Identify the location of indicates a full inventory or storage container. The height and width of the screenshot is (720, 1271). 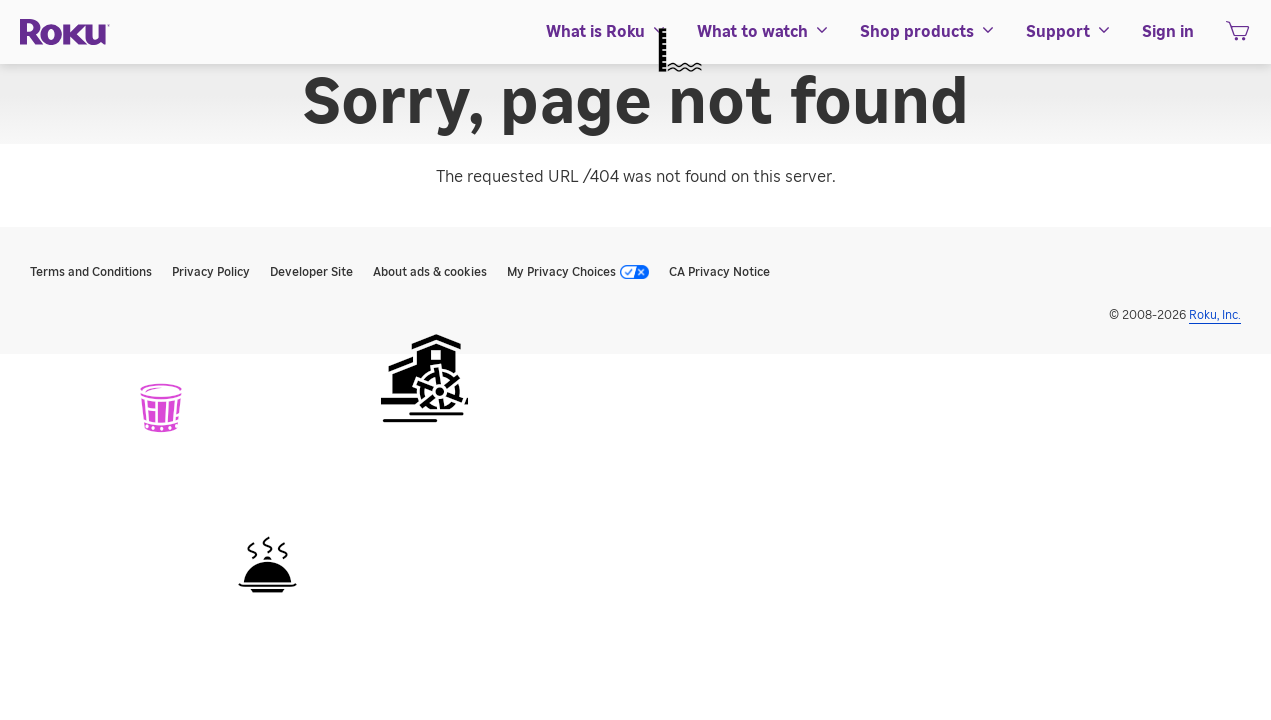
(161, 400).